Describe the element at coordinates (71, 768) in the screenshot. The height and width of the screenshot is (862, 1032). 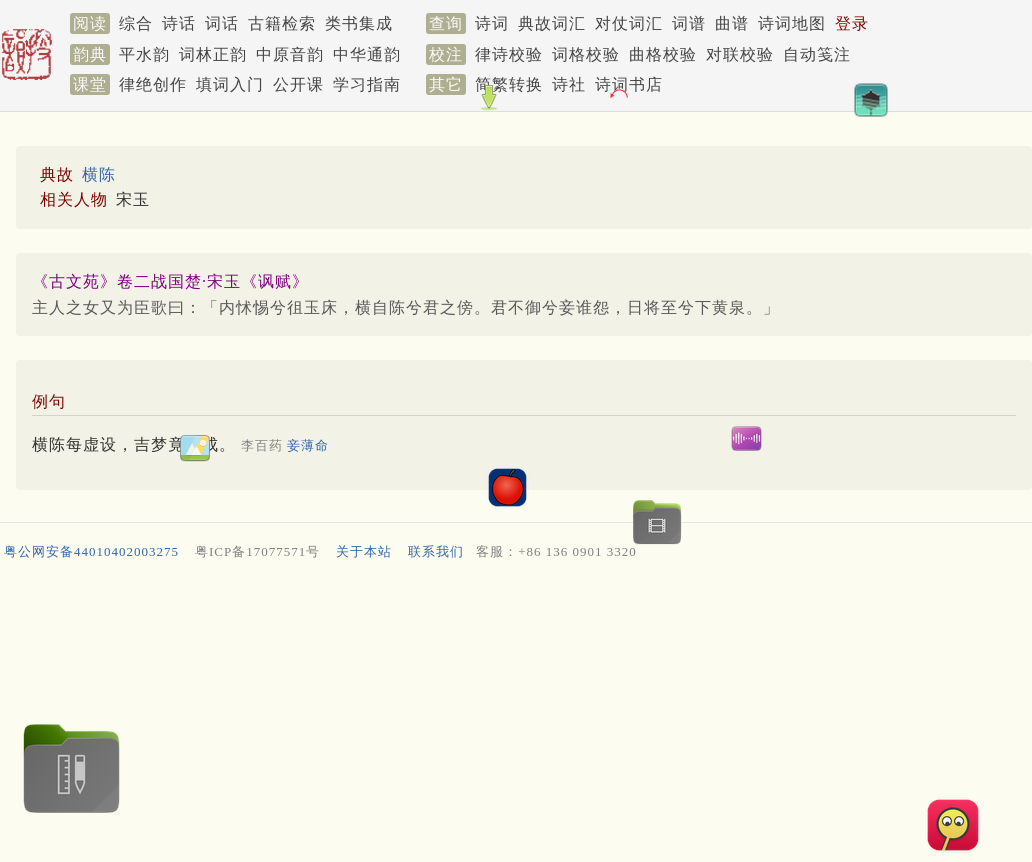
I see `access your templates folder` at that location.